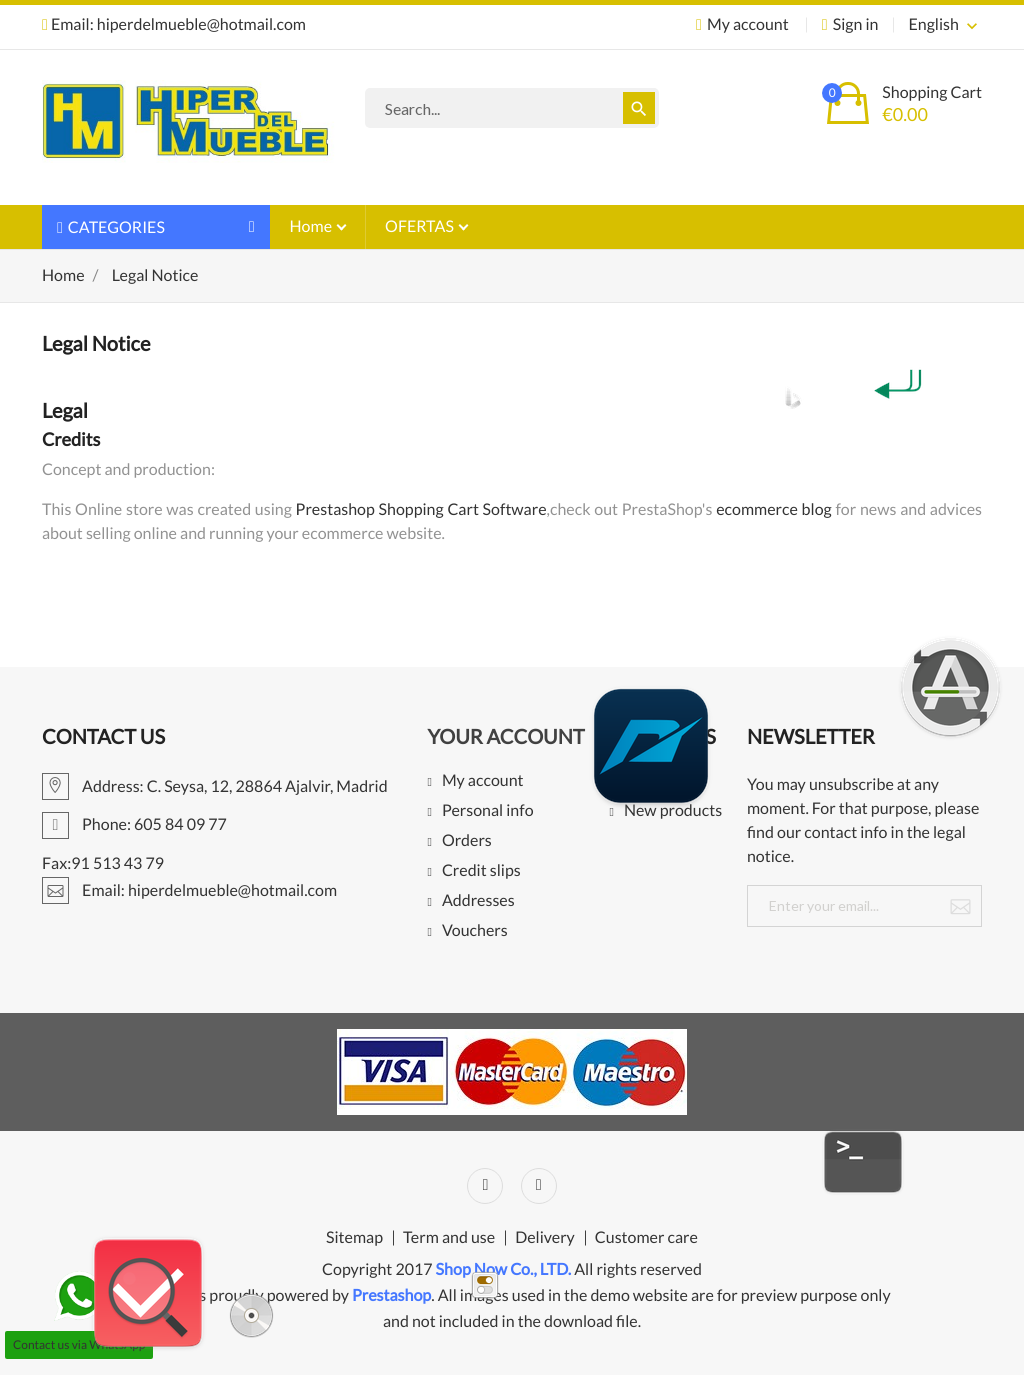 The width and height of the screenshot is (1024, 1375). I want to click on open microsoft bing search app, so click(793, 397).